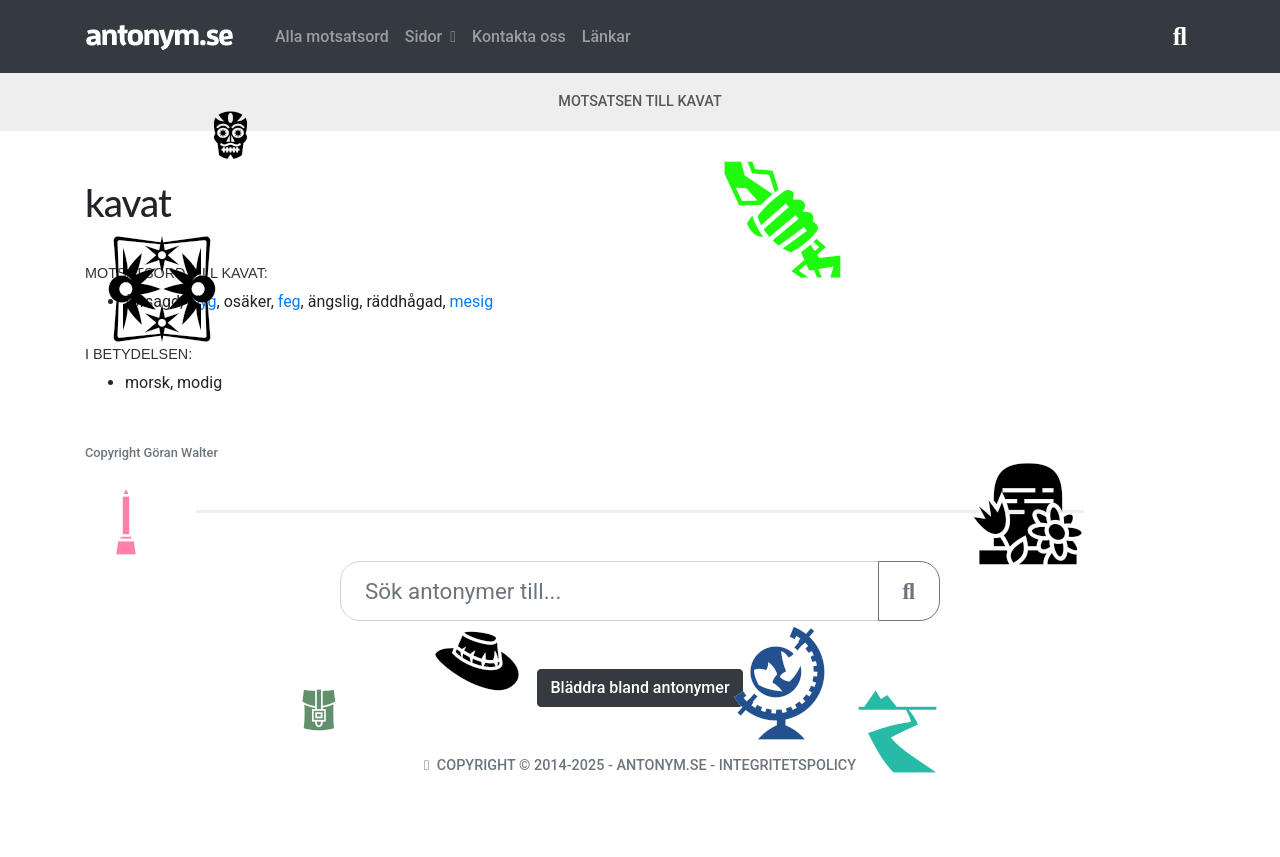  What do you see at coordinates (782, 219) in the screenshot?
I see `activate thunder or lightning ability` at bounding box center [782, 219].